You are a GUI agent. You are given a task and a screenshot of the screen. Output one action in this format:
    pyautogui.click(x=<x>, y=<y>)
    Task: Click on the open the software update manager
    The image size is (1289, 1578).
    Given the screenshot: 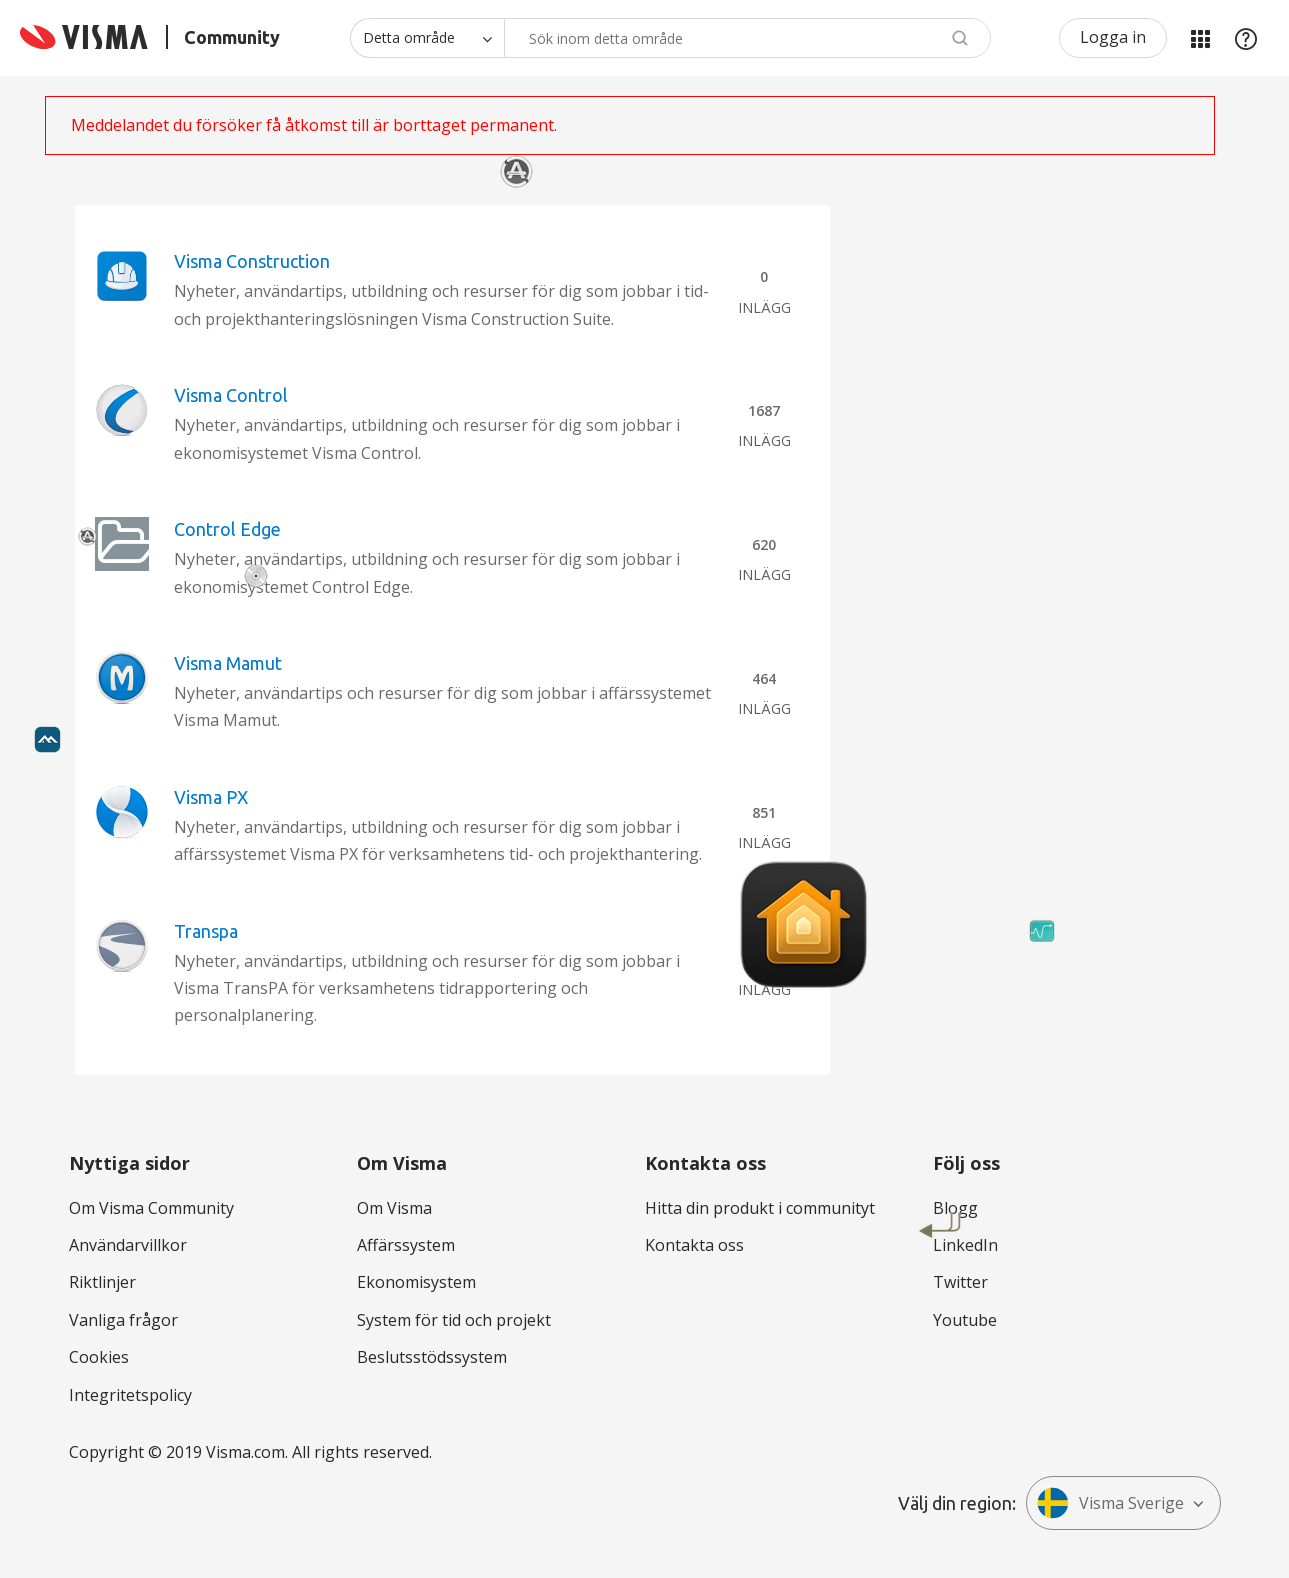 What is the action you would take?
    pyautogui.click(x=516, y=171)
    